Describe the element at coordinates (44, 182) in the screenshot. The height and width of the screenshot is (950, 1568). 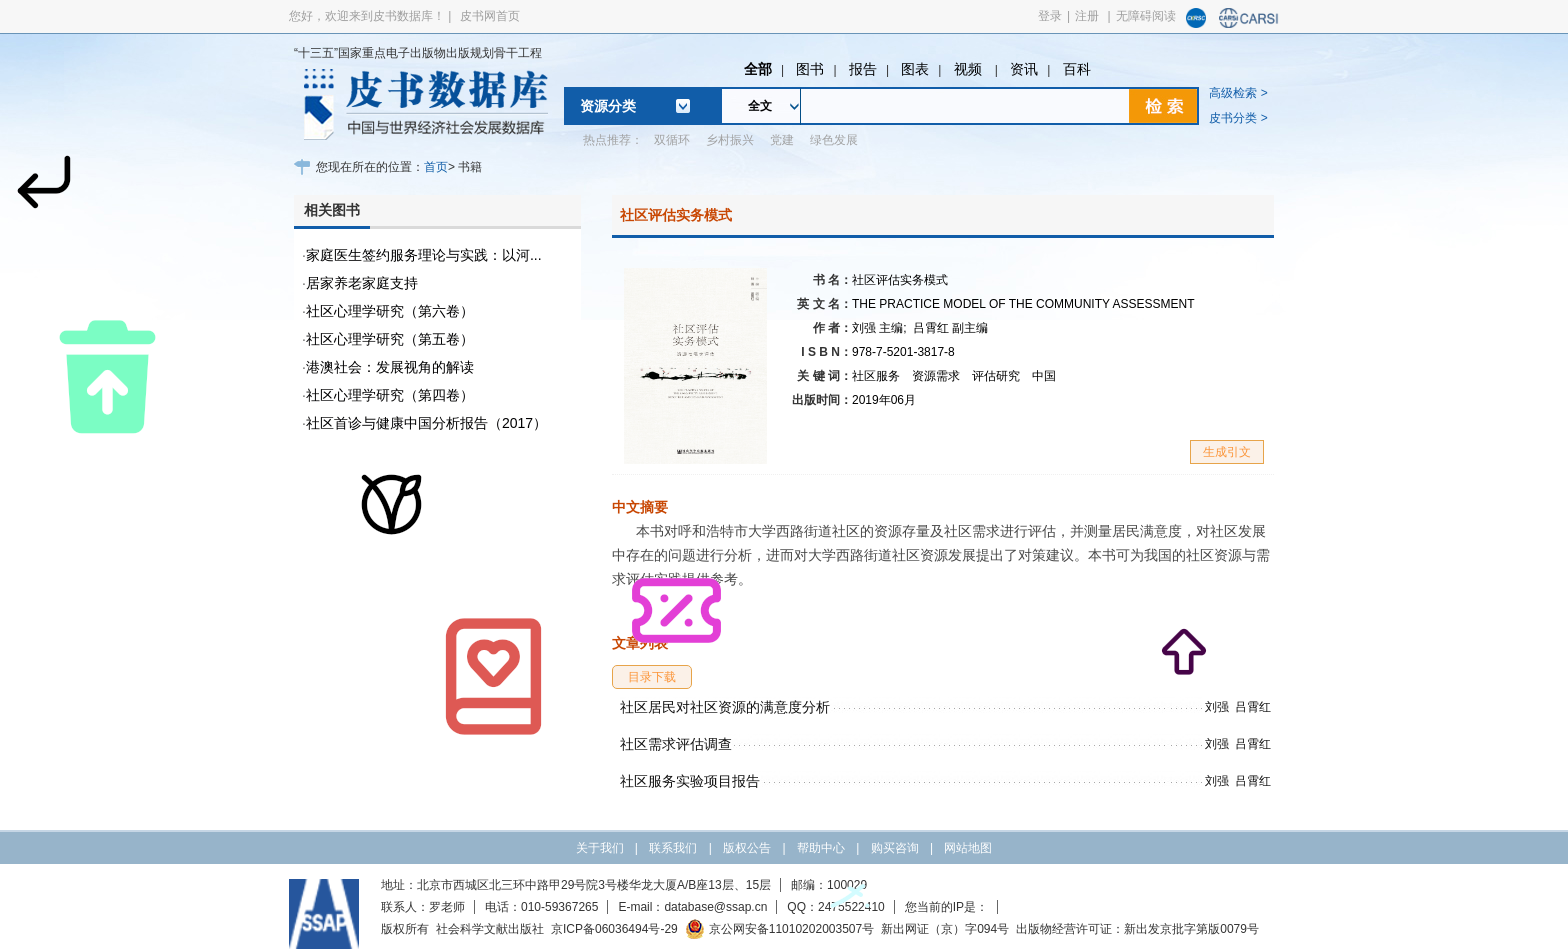
I see `return or enter key` at that location.